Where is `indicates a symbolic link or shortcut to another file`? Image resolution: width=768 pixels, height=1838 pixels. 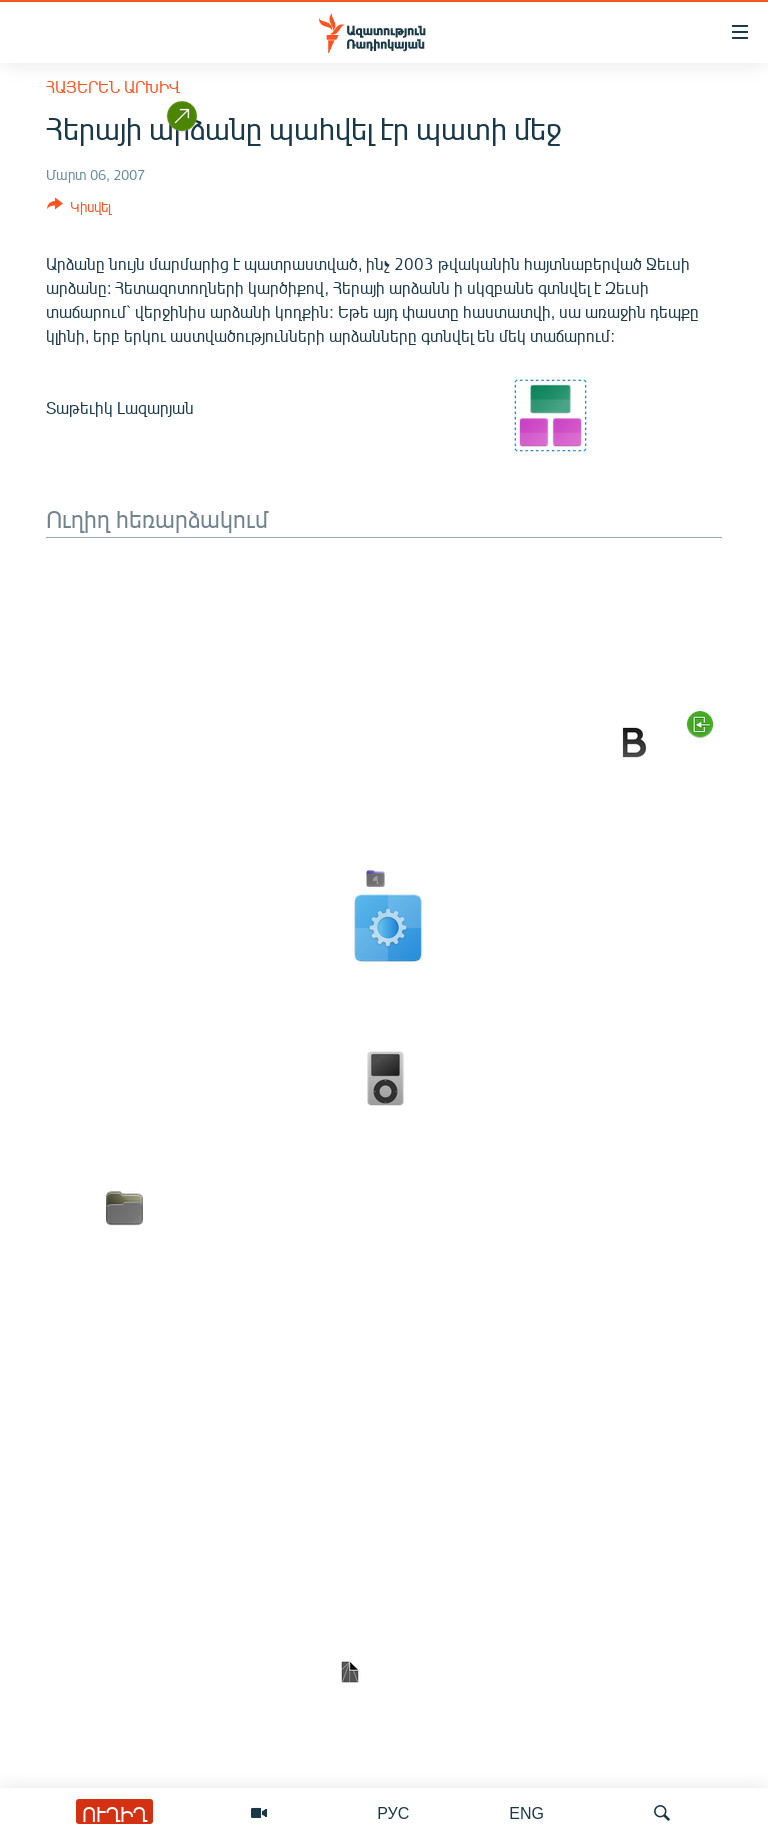
indicates a symbolic link or shortcut to another file is located at coordinates (182, 116).